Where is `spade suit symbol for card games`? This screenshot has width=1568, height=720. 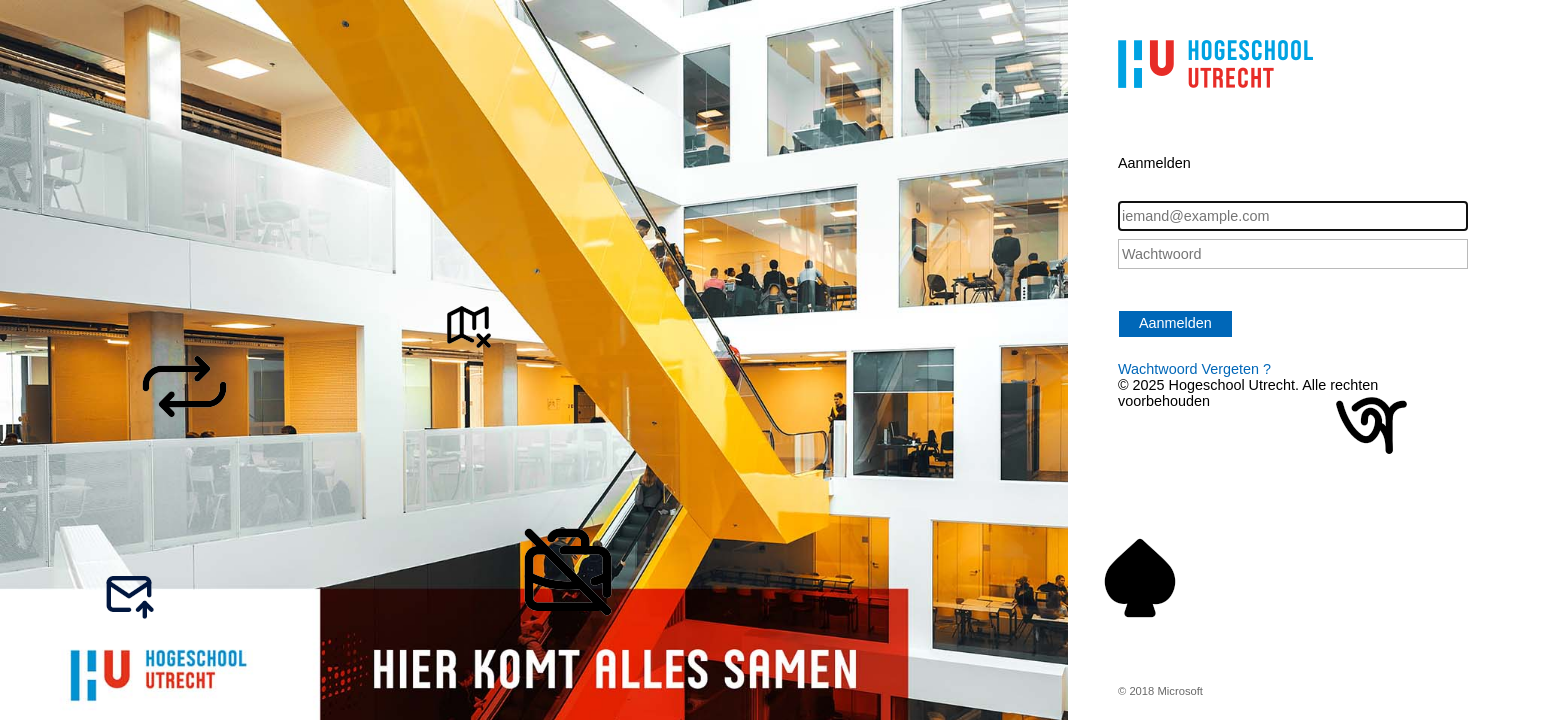 spade suit symbol for card games is located at coordinates (1140, 578).